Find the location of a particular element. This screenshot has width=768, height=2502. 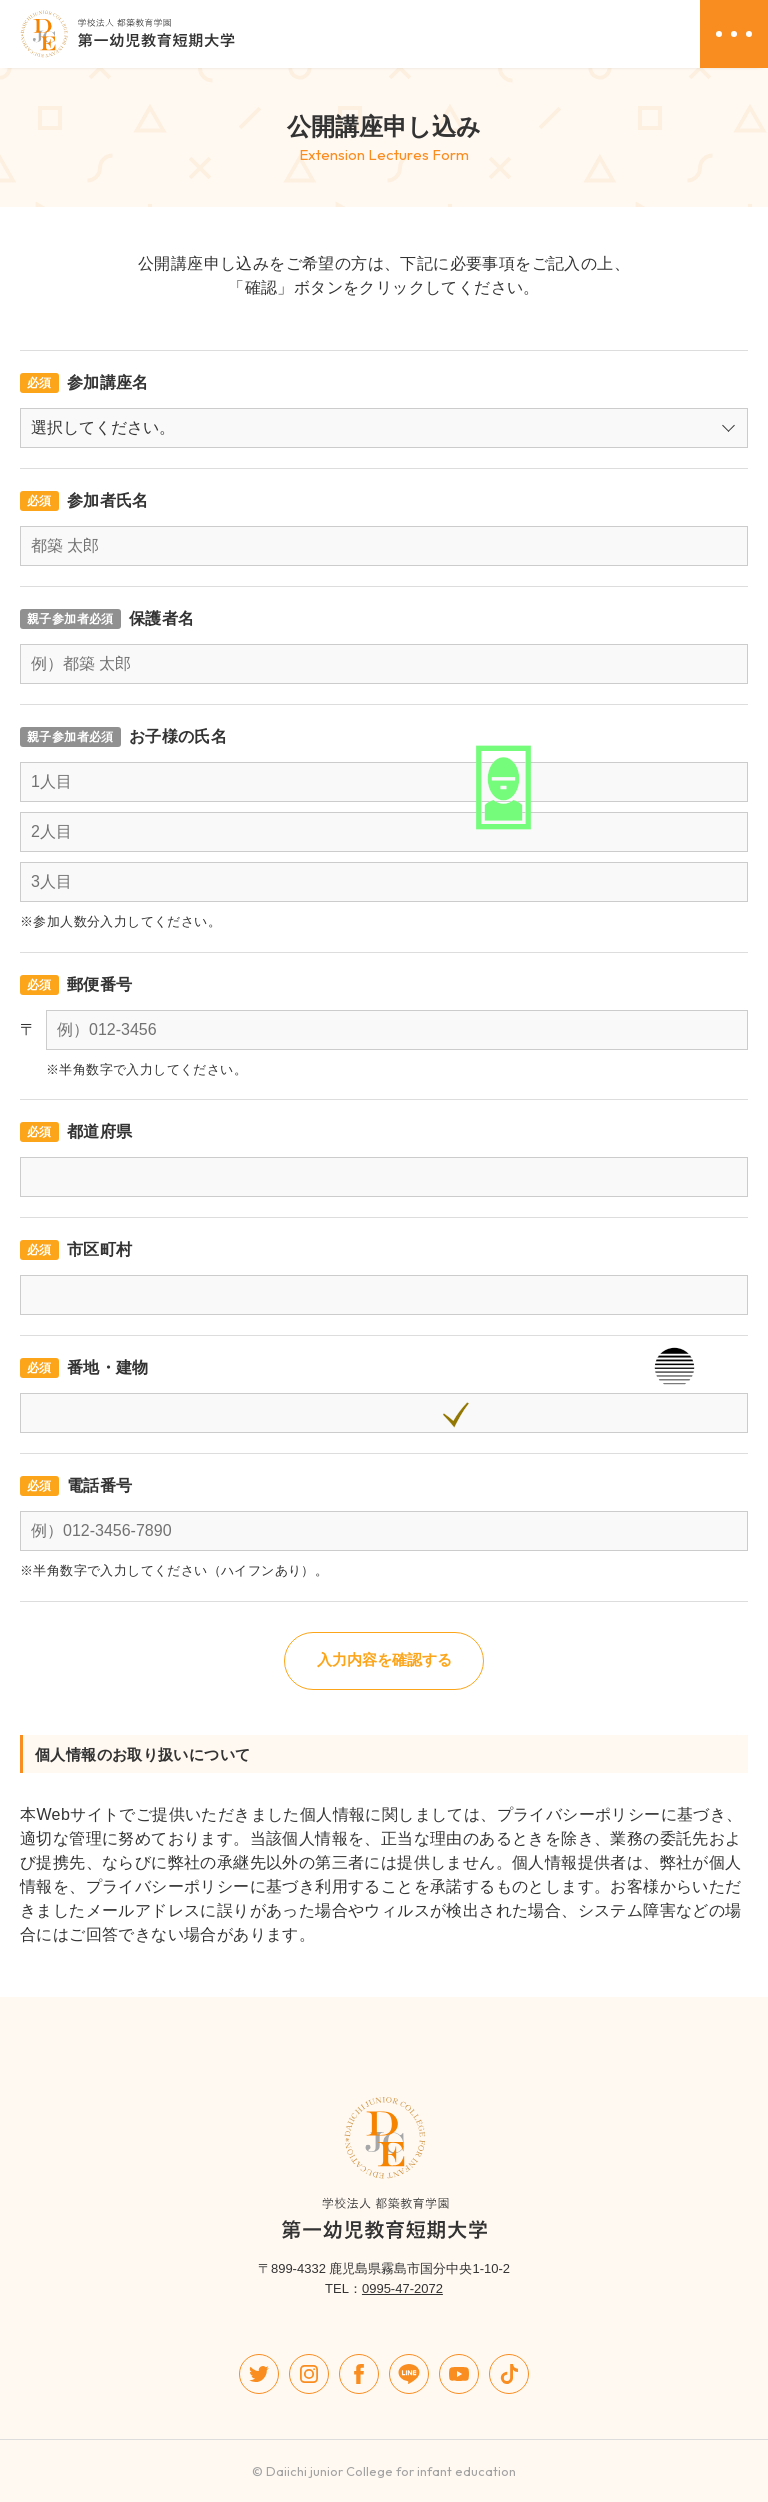

confirm or complete an action is located at coordinates (456, 1415).